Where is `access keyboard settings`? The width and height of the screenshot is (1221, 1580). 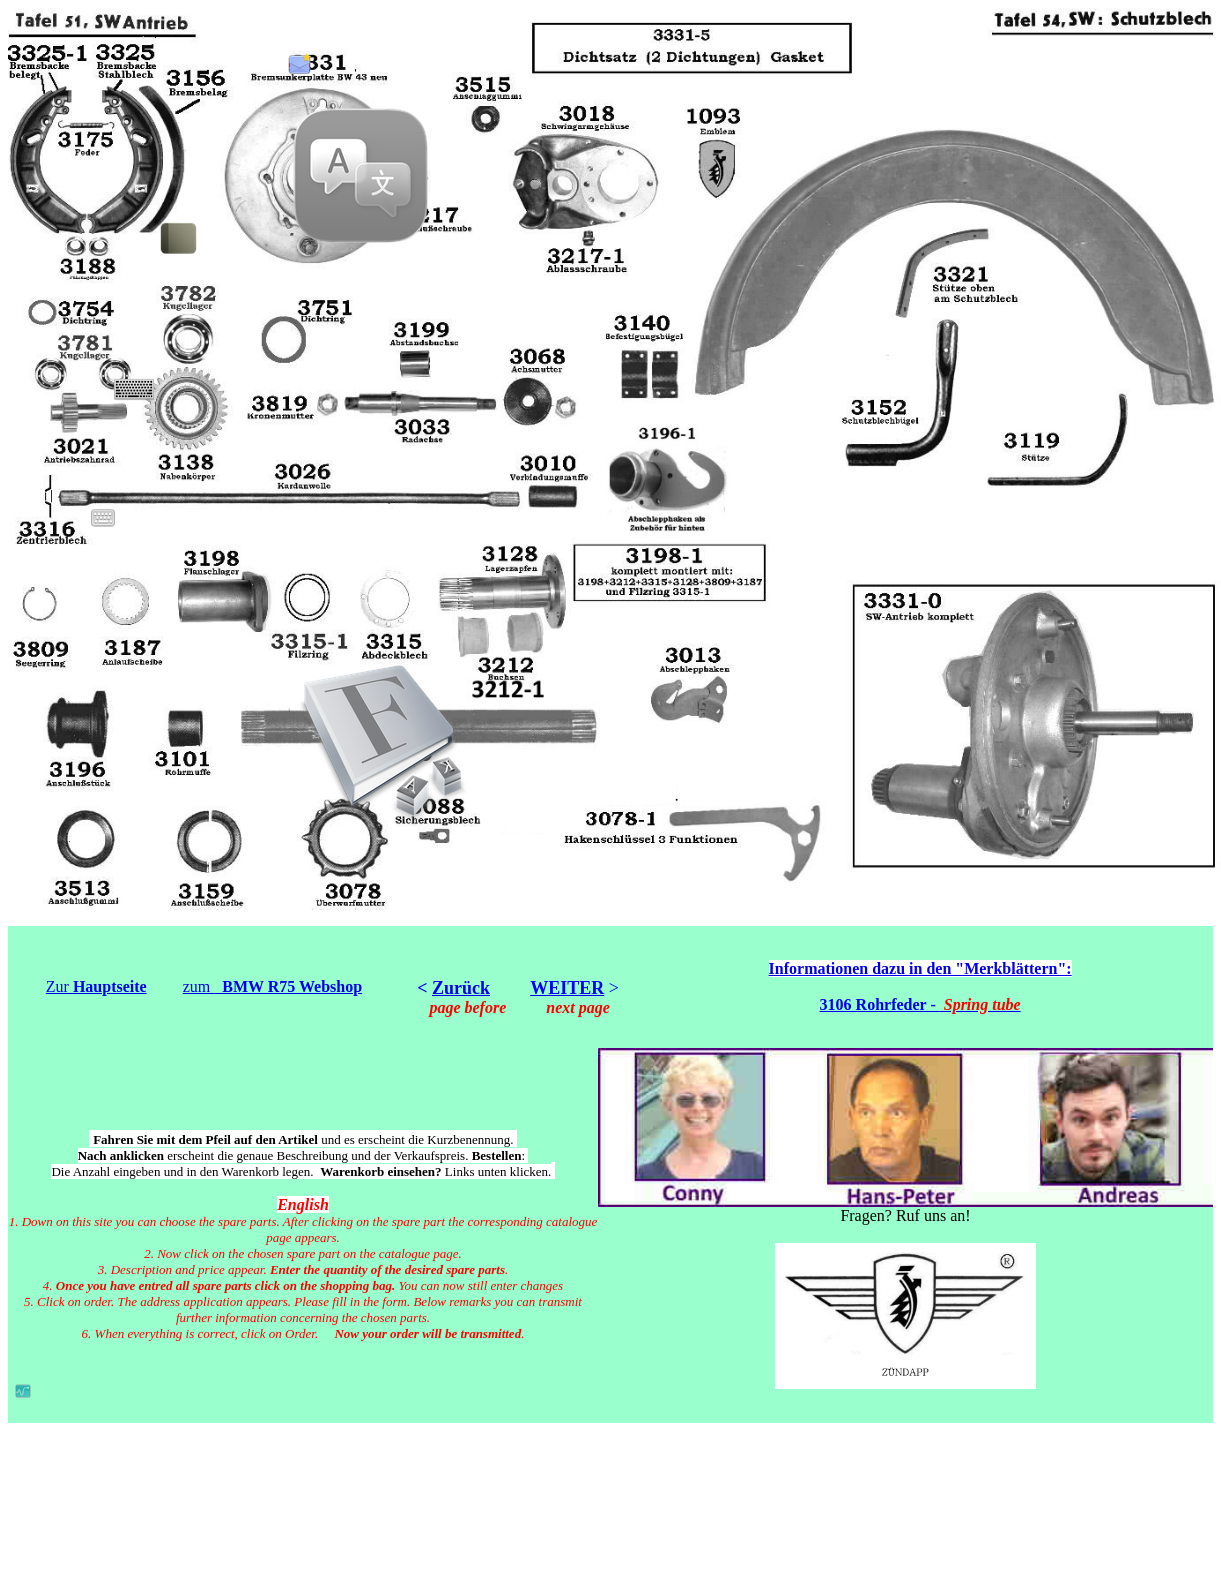 access keyboard settings is located at coordinates (103, 518).